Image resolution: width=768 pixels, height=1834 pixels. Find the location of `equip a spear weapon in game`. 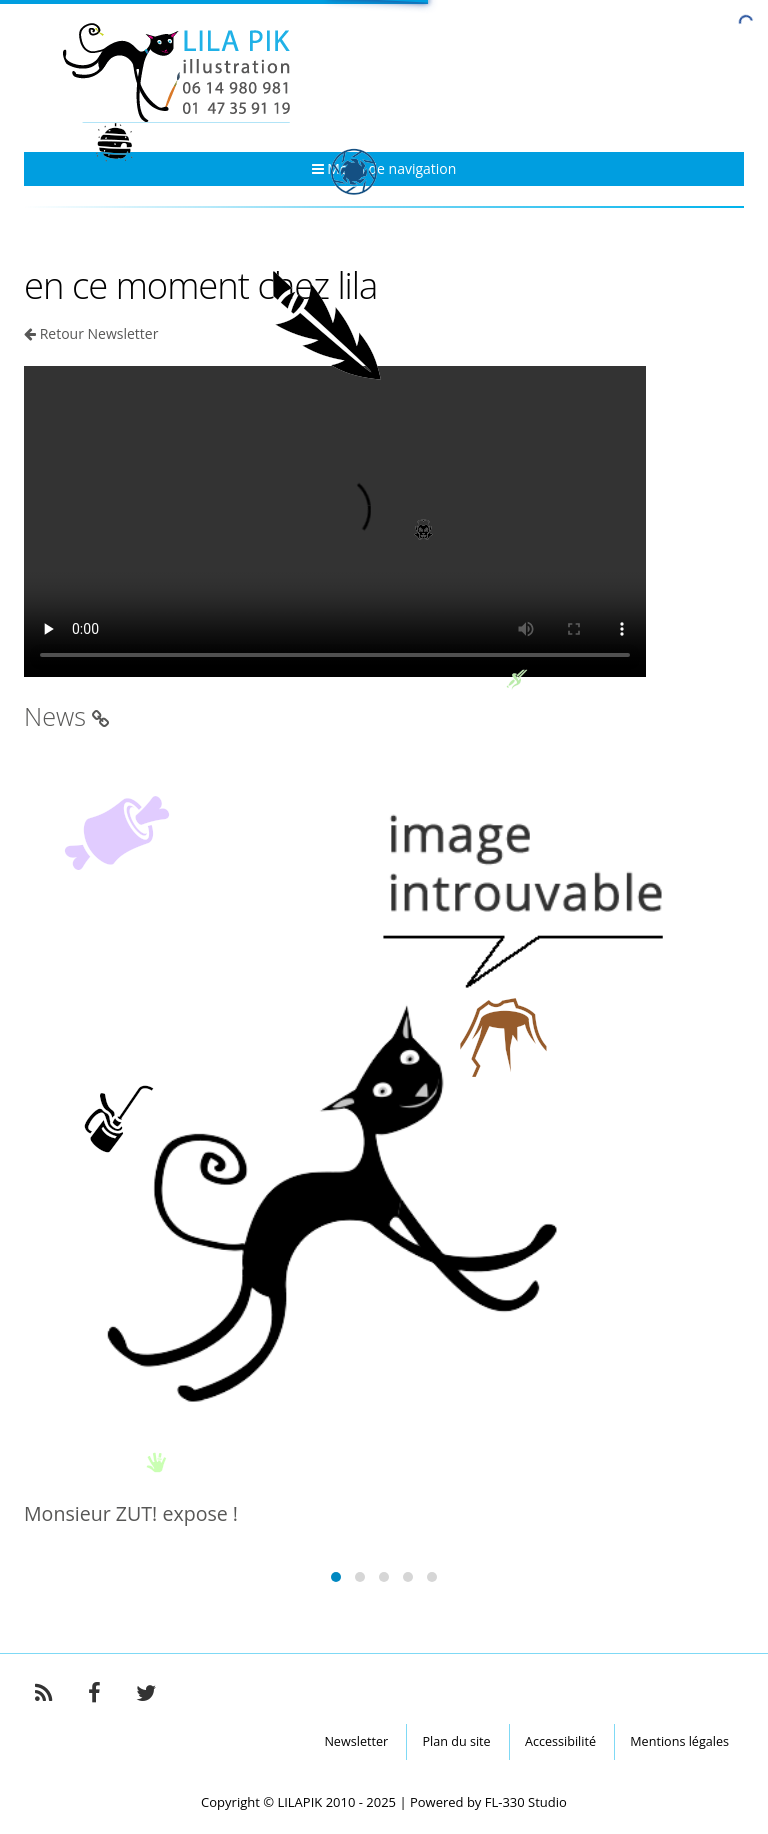

equip a spear weapon in game is located at coordinates (326, 325).